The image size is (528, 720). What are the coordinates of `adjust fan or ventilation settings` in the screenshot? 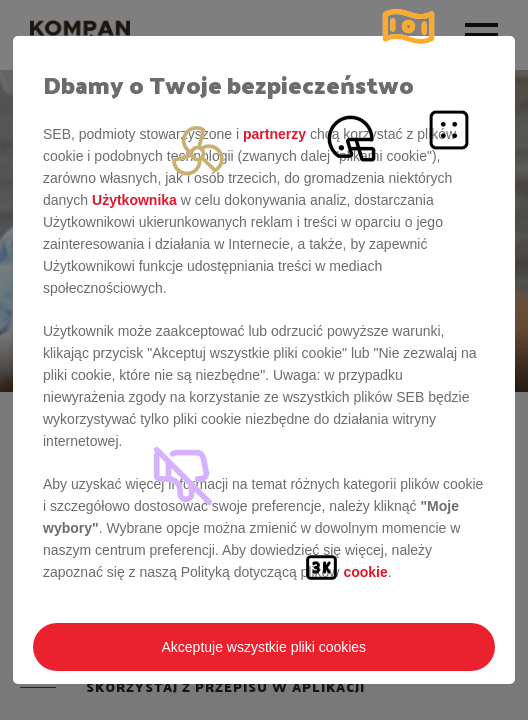 It's located at (197, 153).